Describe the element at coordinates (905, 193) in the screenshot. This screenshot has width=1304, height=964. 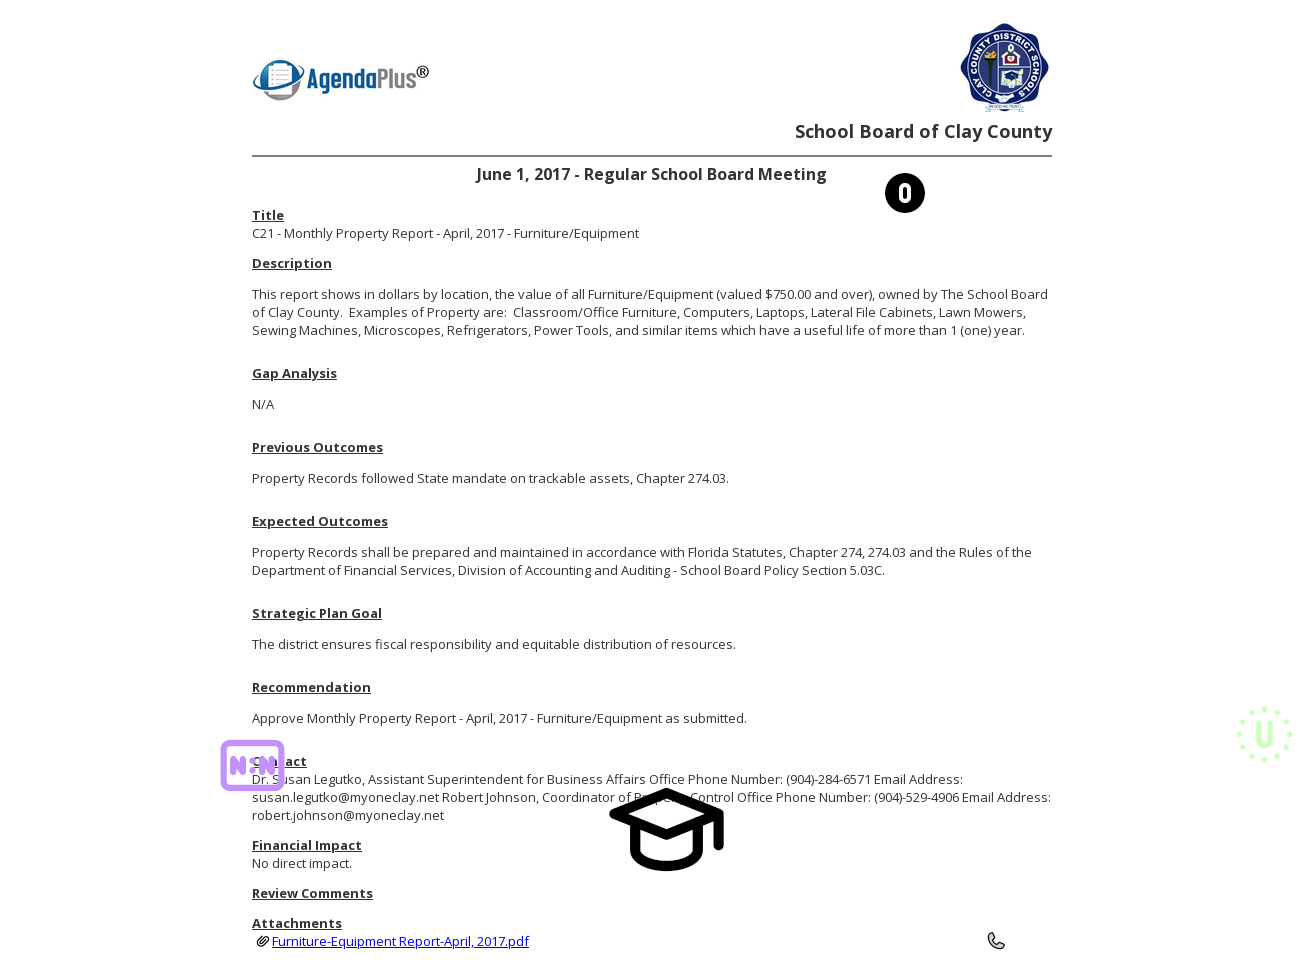
I see `indicates zero items or notifications` at that location.